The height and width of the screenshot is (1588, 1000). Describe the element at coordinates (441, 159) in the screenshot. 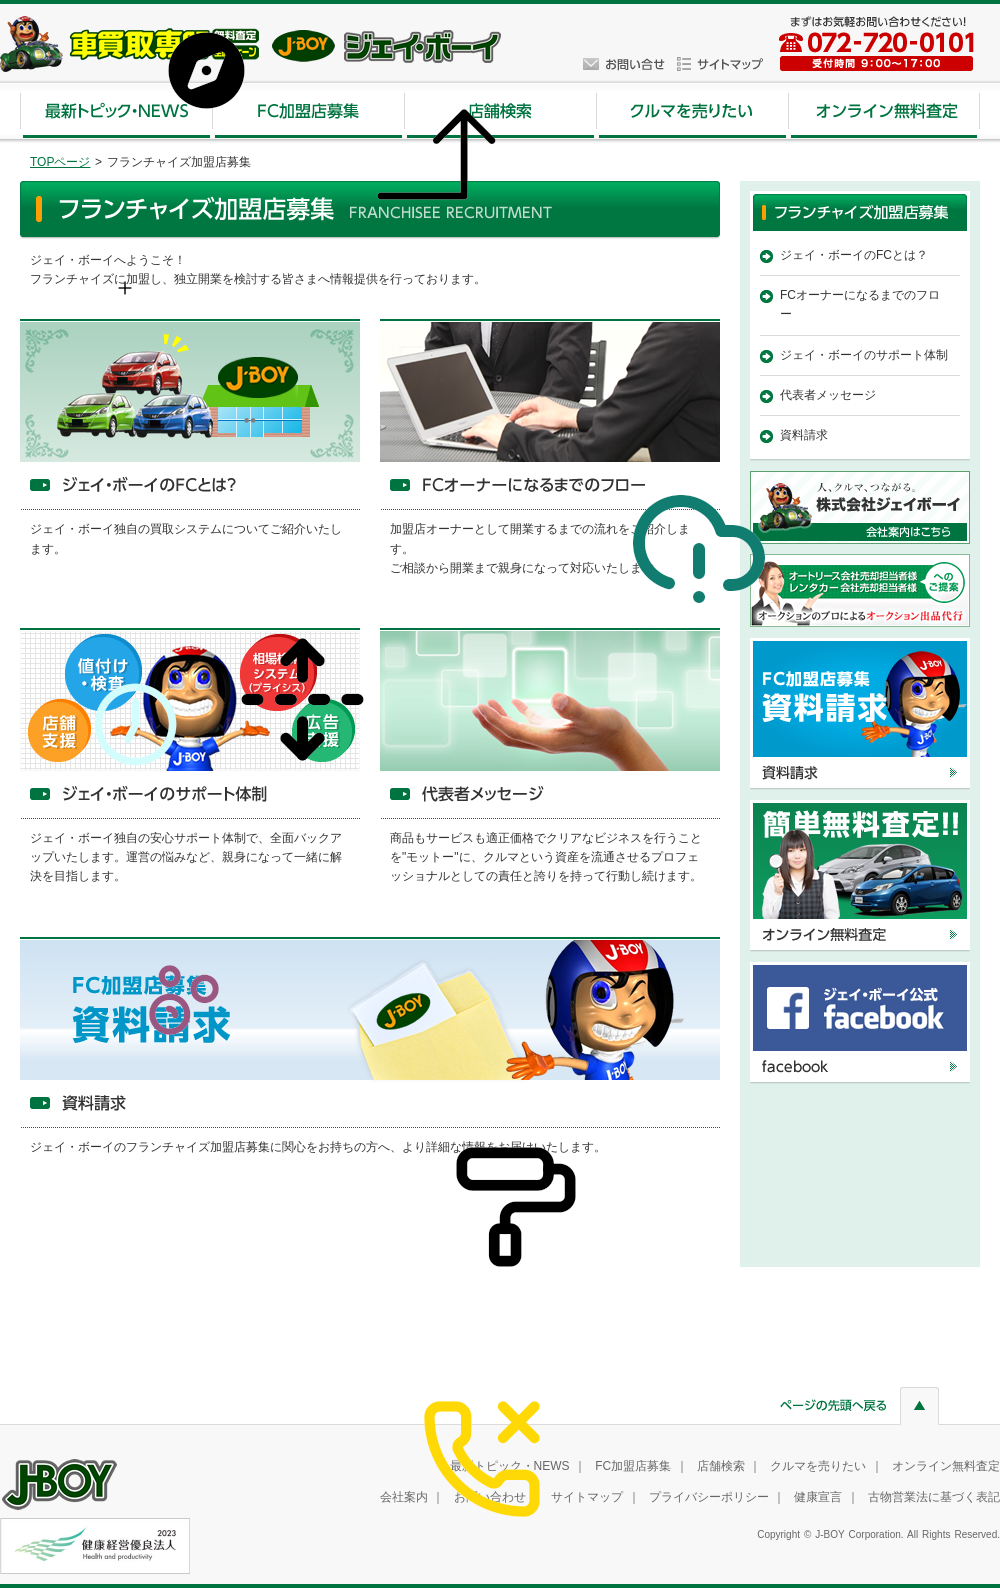

I see `move item up and to the right` at that location.